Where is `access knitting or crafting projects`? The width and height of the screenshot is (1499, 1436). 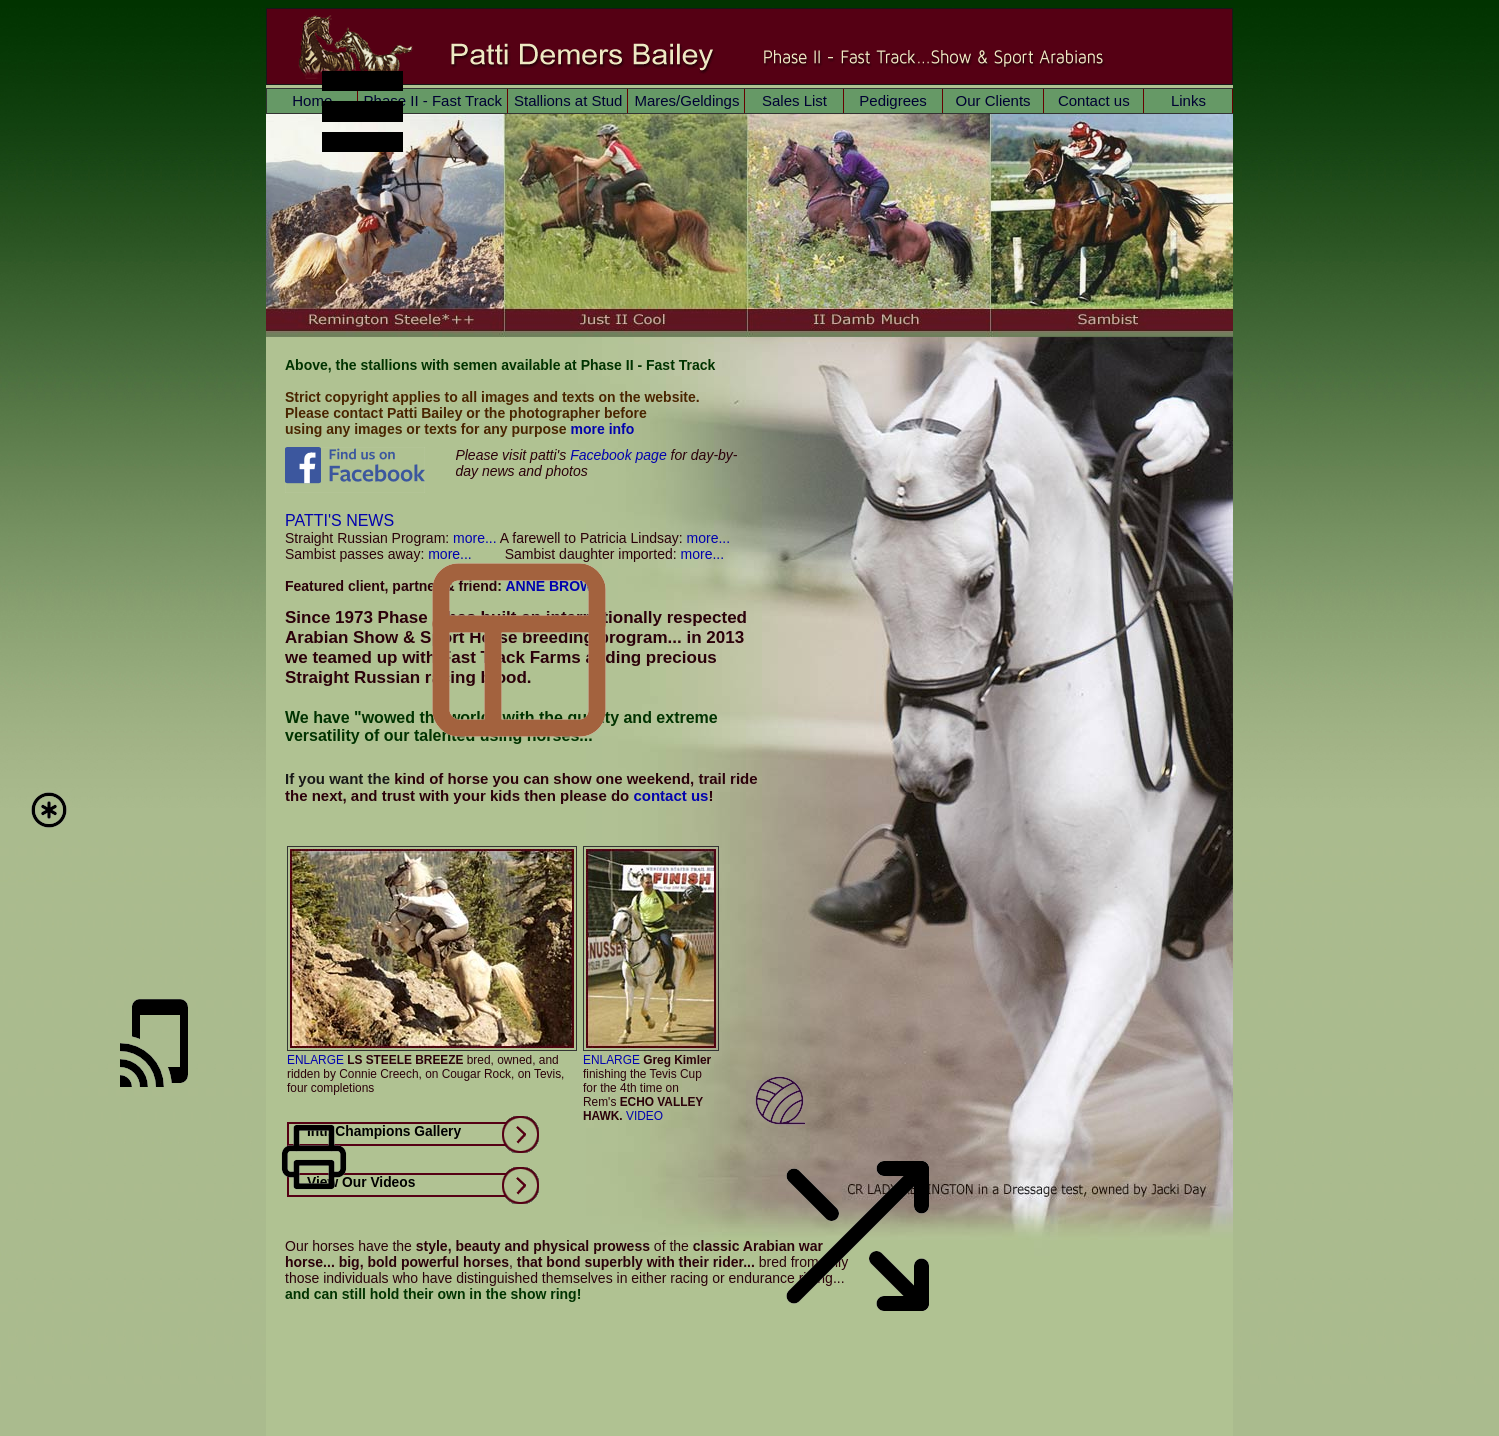 access knitting or crafting projects is located at coordinates (779, 1100).